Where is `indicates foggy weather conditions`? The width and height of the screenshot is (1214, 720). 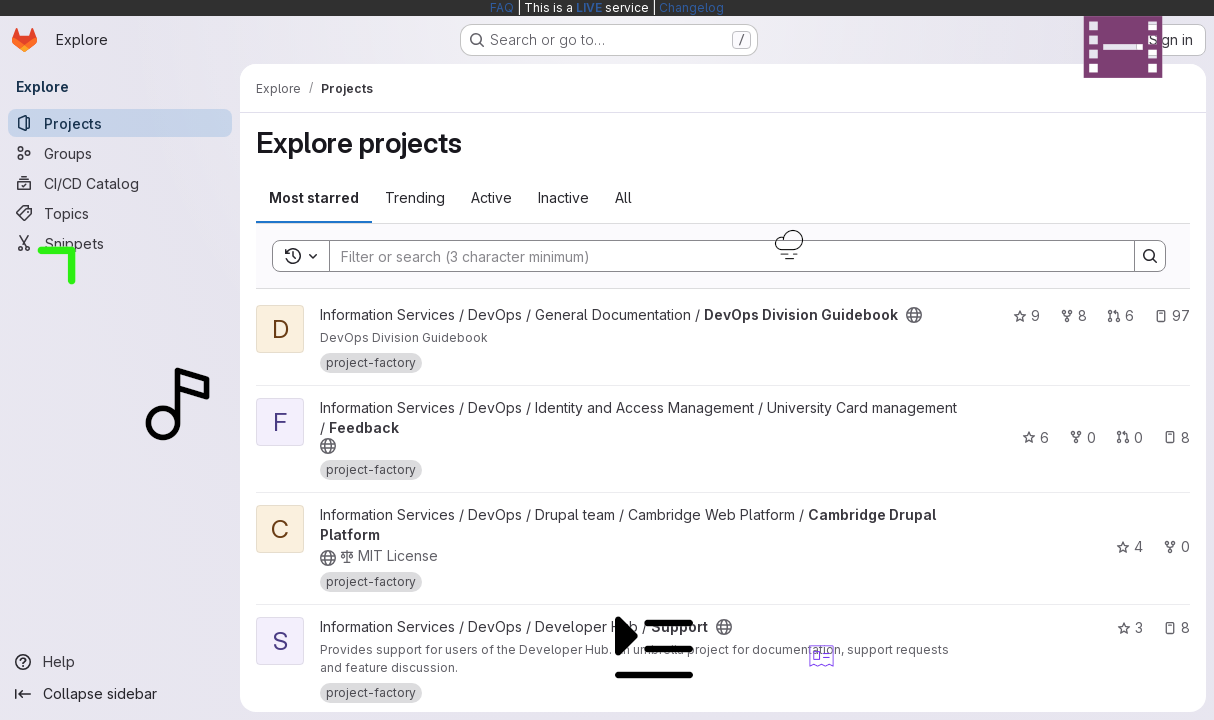
indicates foggy weather conditions is located at coordinates (789, 244).